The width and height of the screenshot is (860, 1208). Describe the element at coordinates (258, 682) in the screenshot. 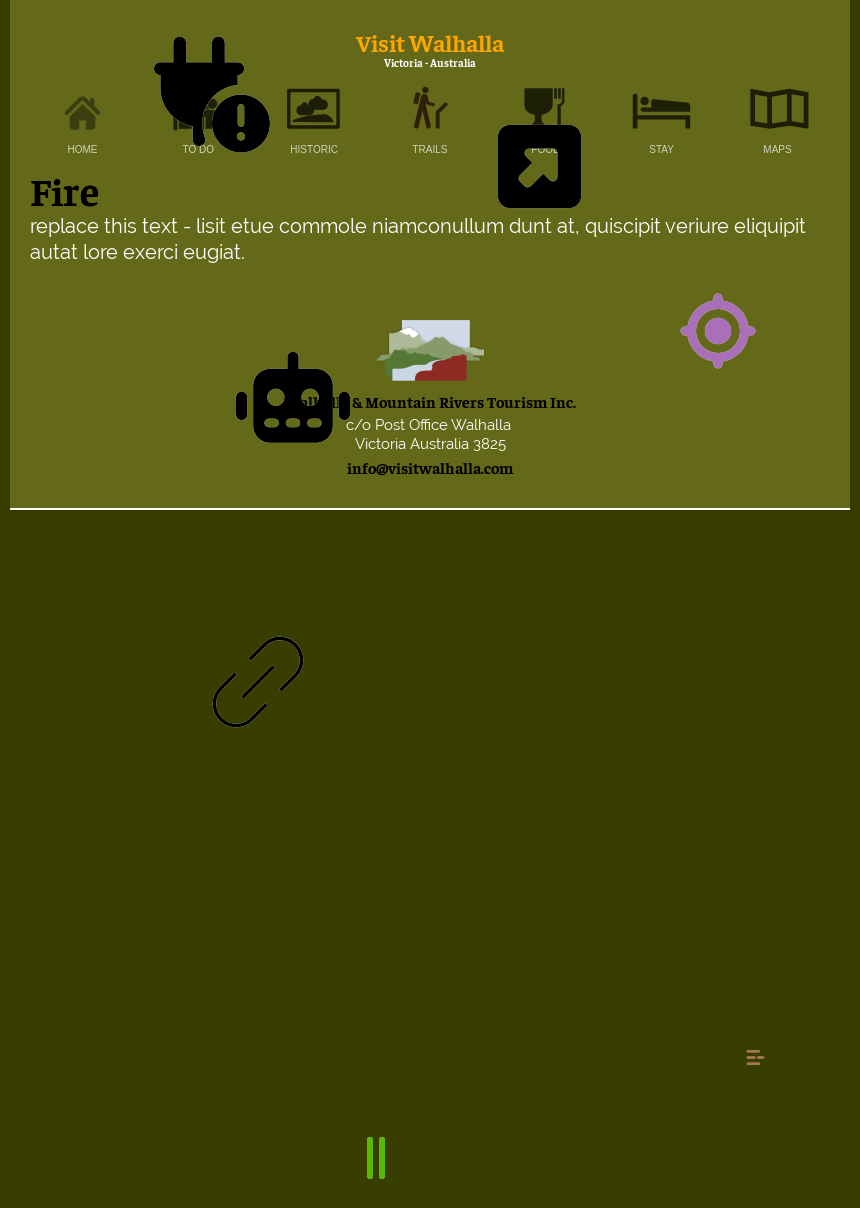

I see `copy link to clipboard` at that location.